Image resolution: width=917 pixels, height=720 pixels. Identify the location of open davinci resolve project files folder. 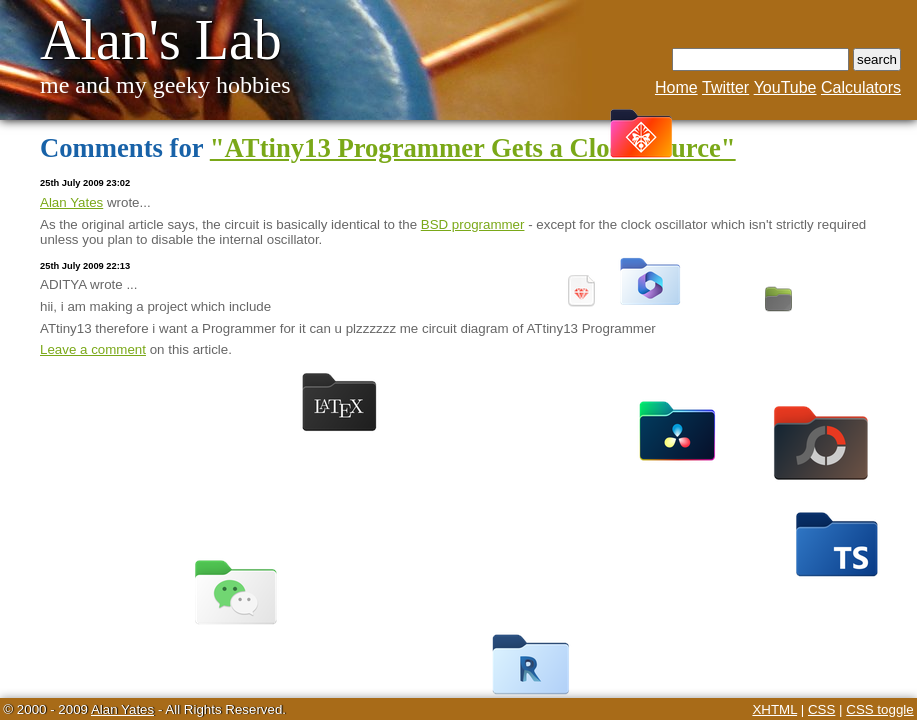
(677, 433).